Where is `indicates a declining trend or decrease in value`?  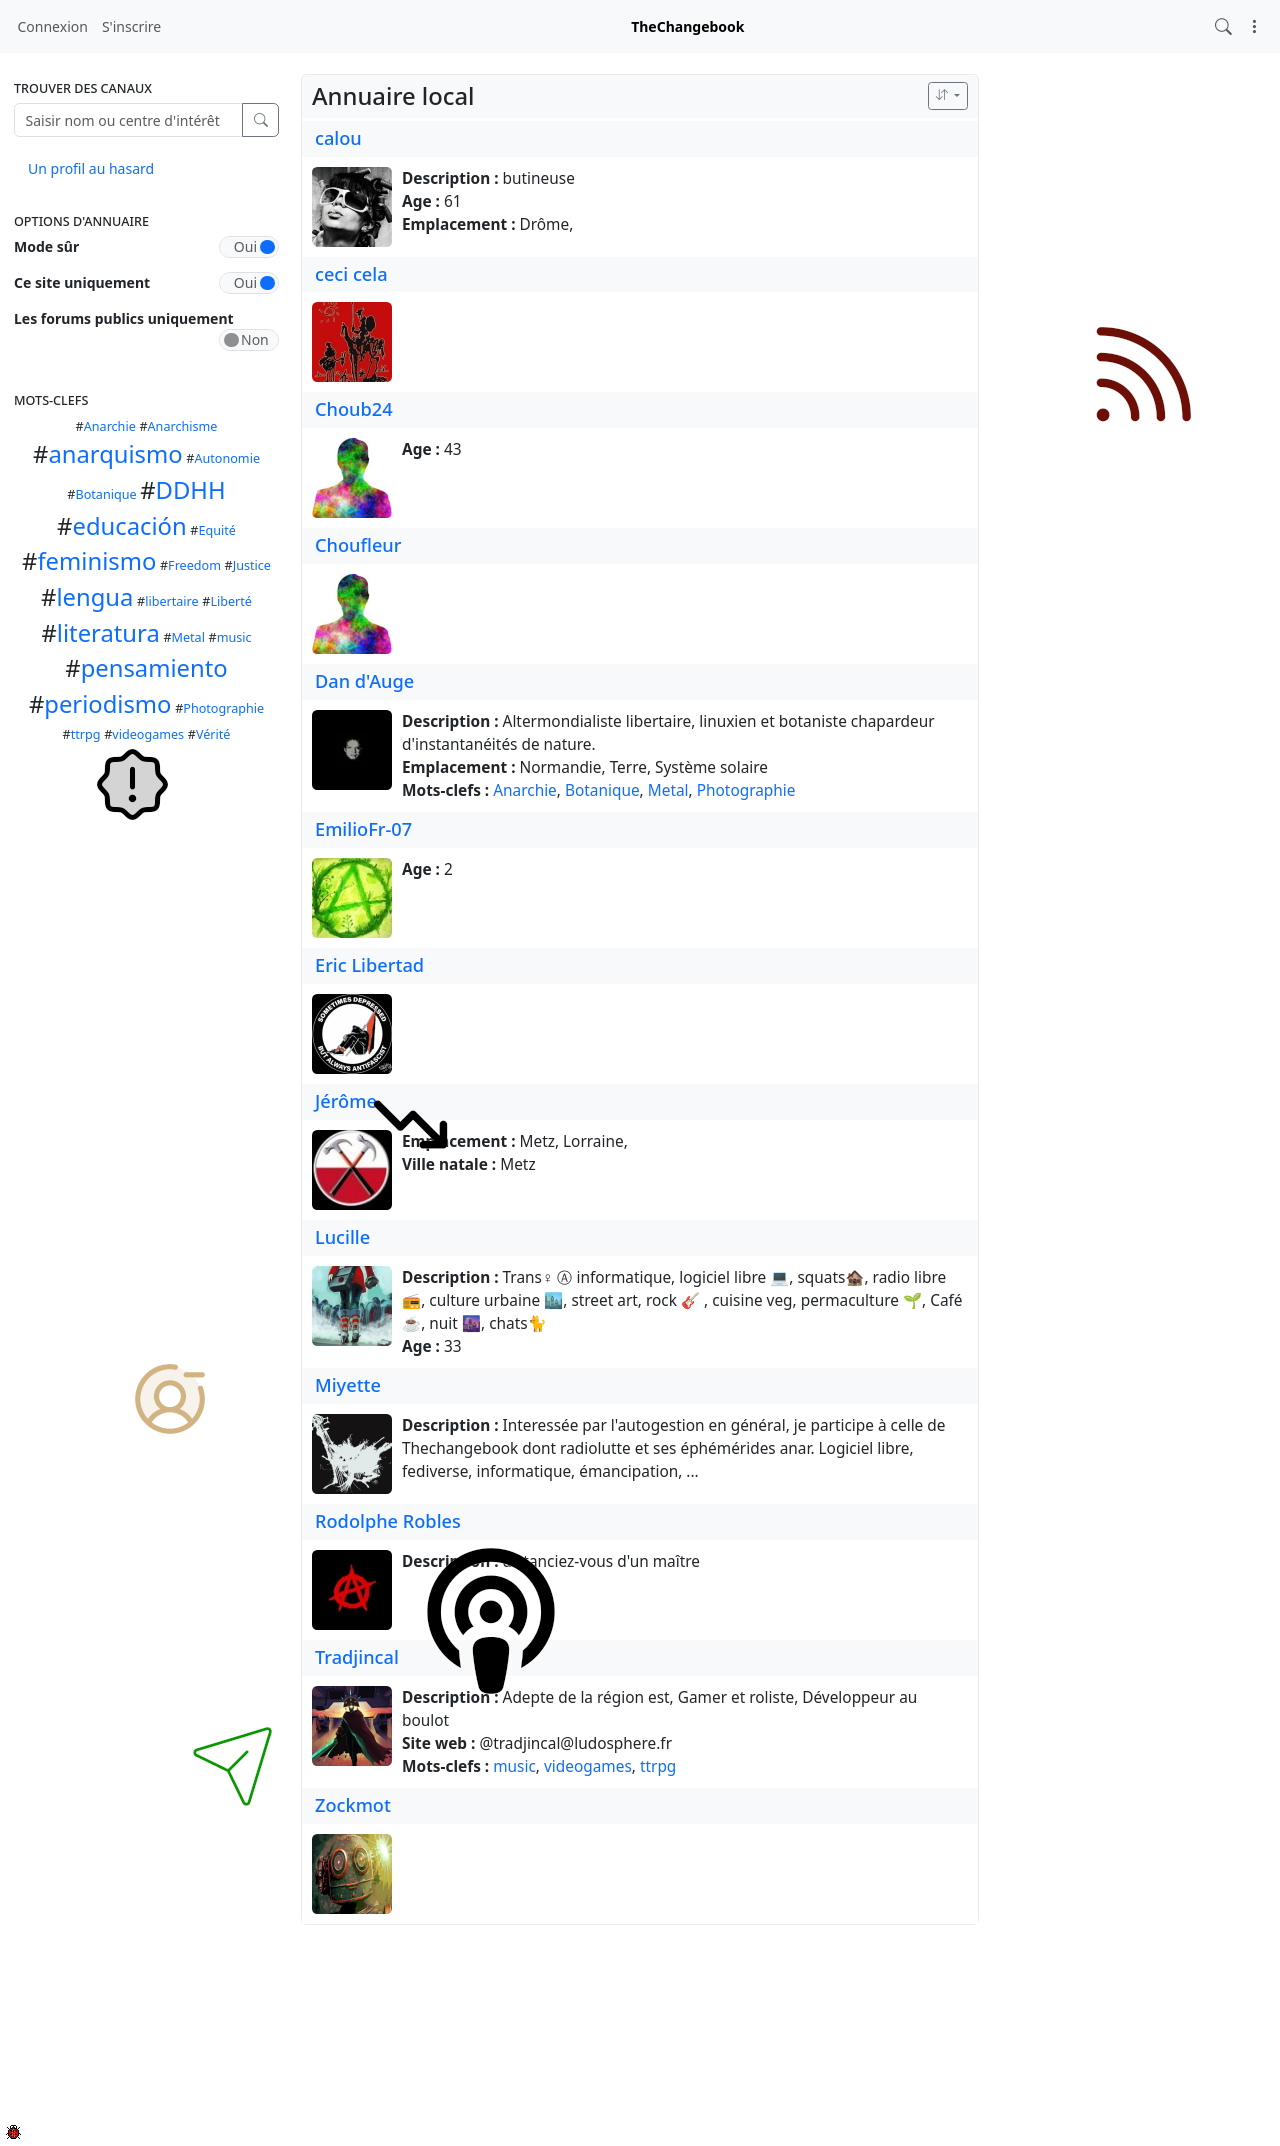 indicates a declining trend or decrease in value is located at coordinates (410, 1124).